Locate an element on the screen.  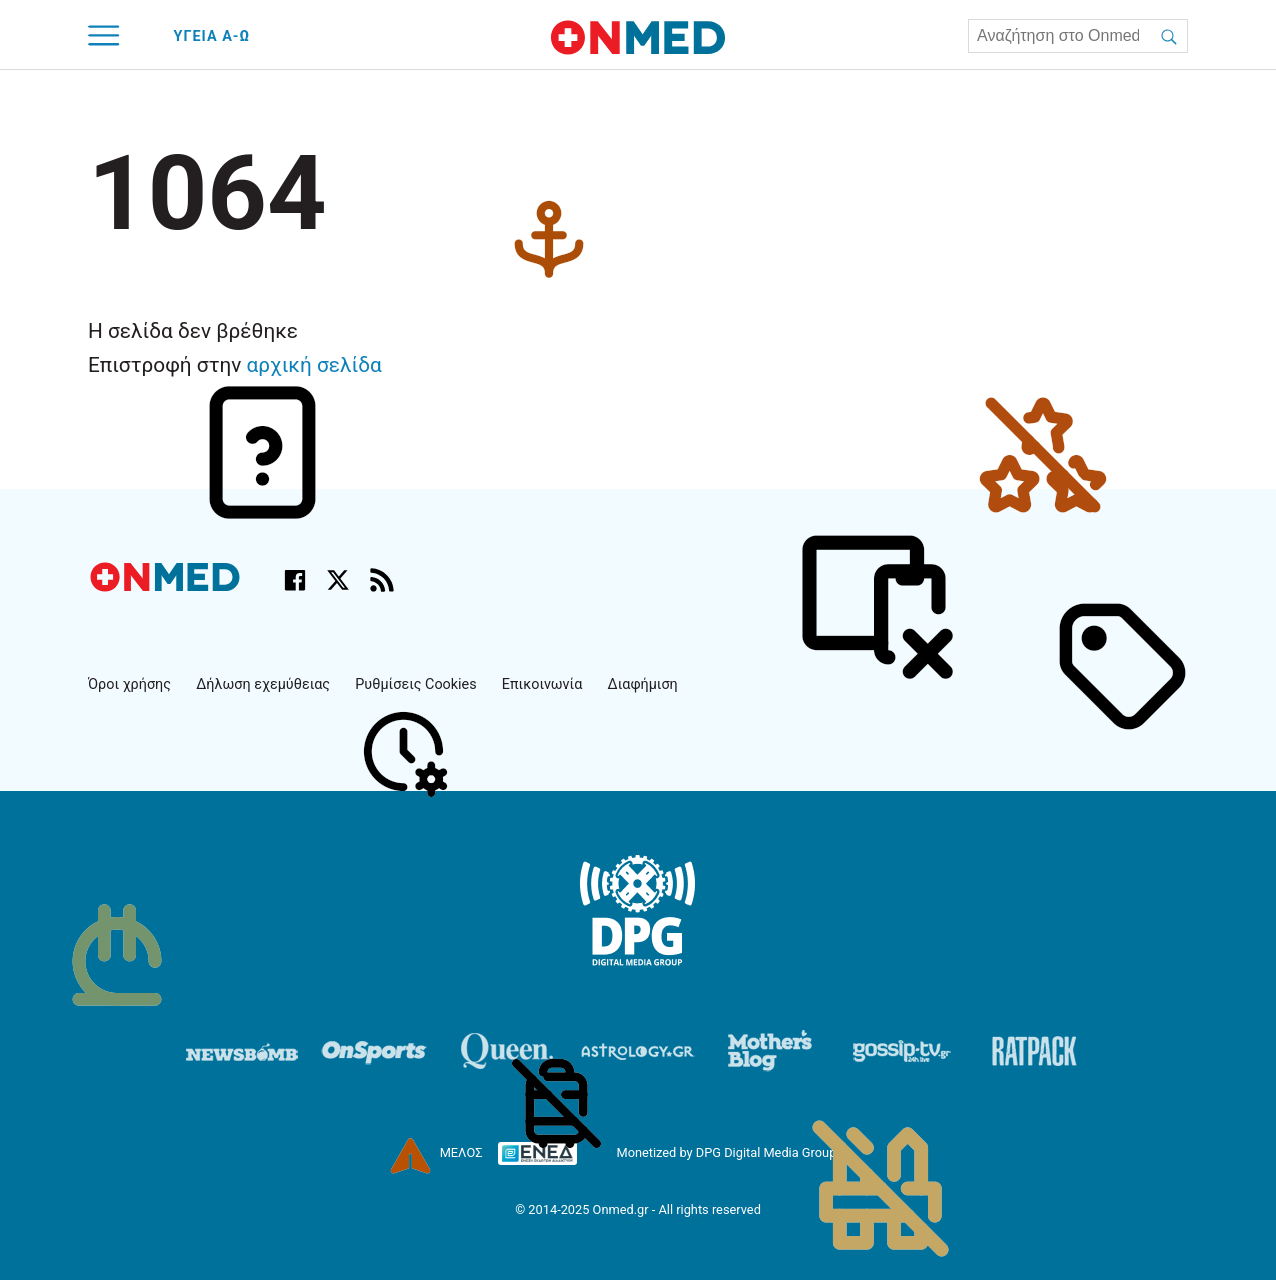
disable star ratings or reviews is located at coordinates (1043, 455).